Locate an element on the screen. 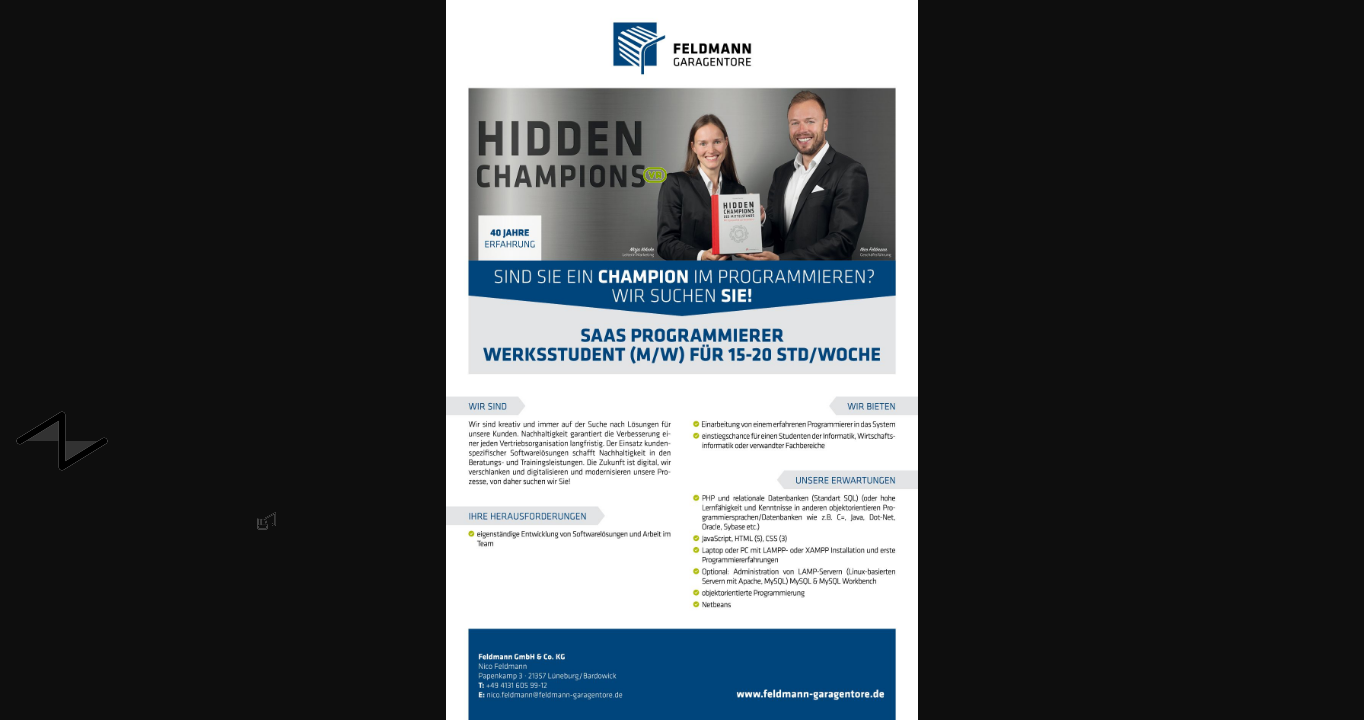  construction or building-related feature is located at coordinates (267, 522).